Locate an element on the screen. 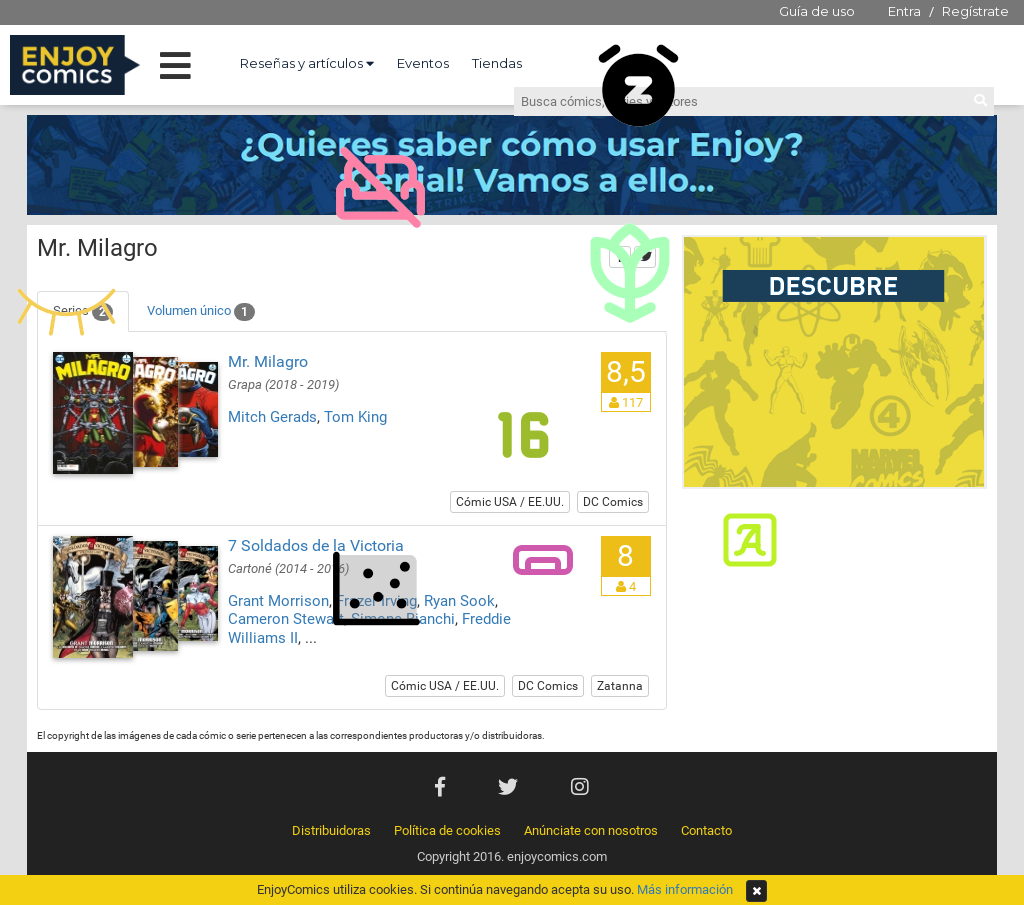 The image size is (1024, 905). air conditioning is currently off or unavailable is located at coordinates (543, 560).